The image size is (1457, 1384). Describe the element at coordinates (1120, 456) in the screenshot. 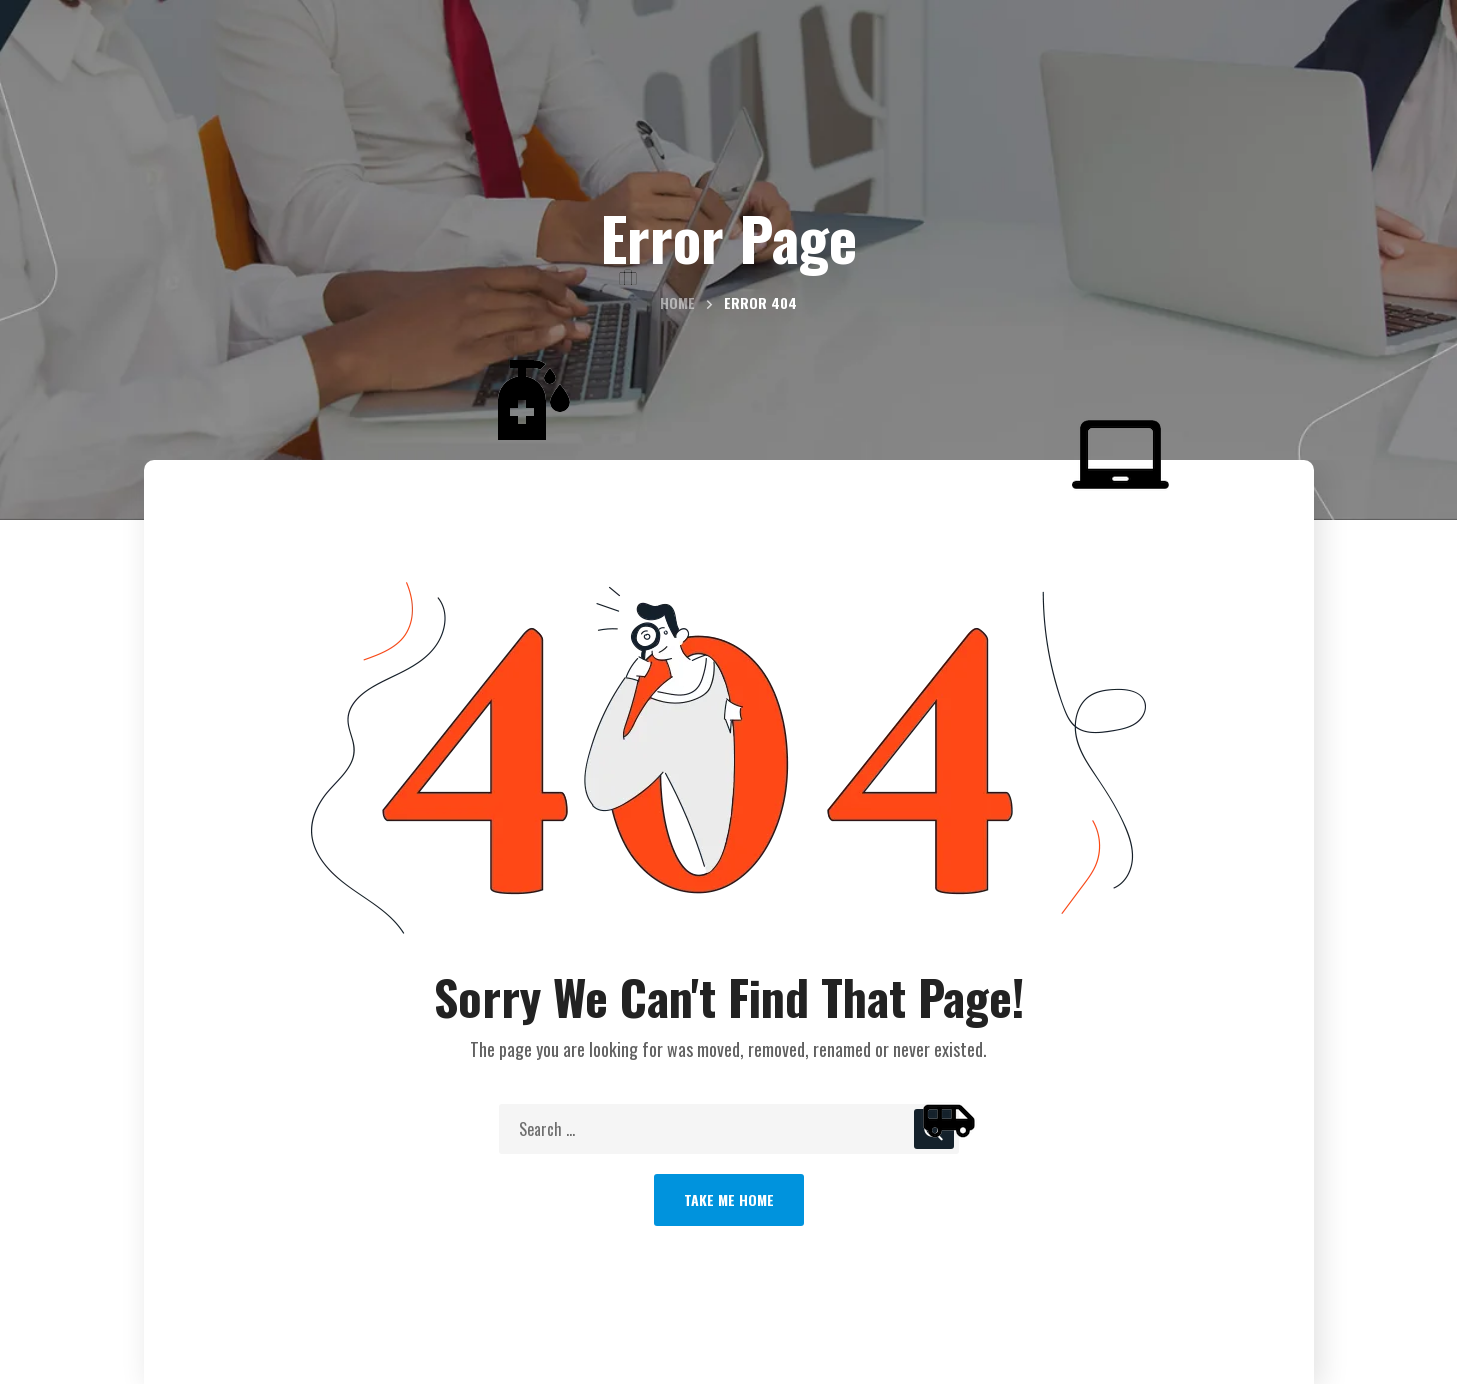

I see `access chromebook or laptop settings` at that location.